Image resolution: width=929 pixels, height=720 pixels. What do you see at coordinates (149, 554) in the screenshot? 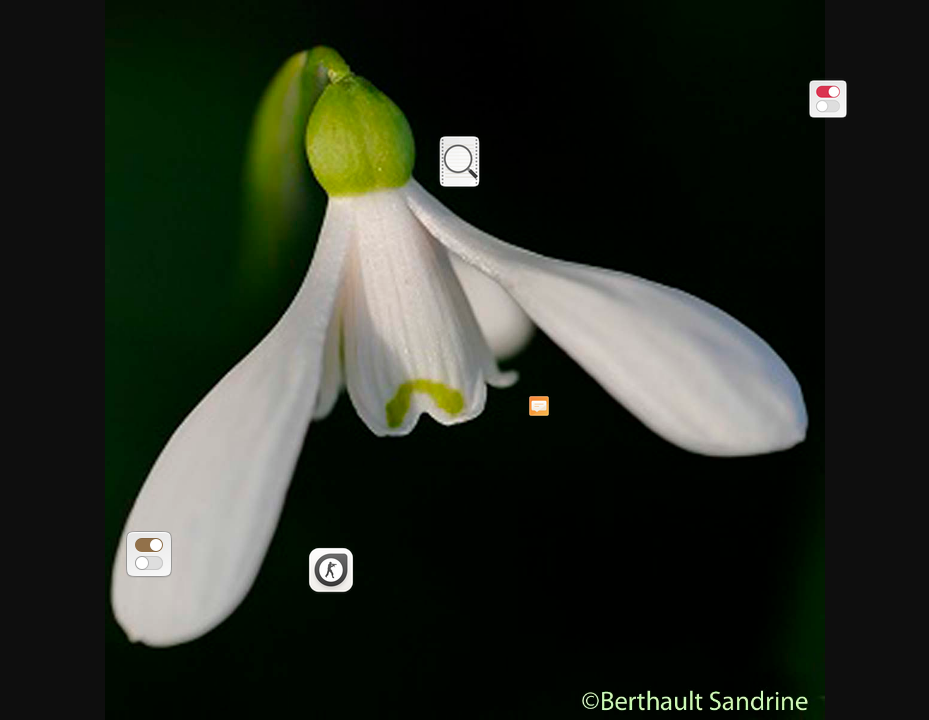
I see `open desktop preferences or settings` at bounding box center [149, 554].